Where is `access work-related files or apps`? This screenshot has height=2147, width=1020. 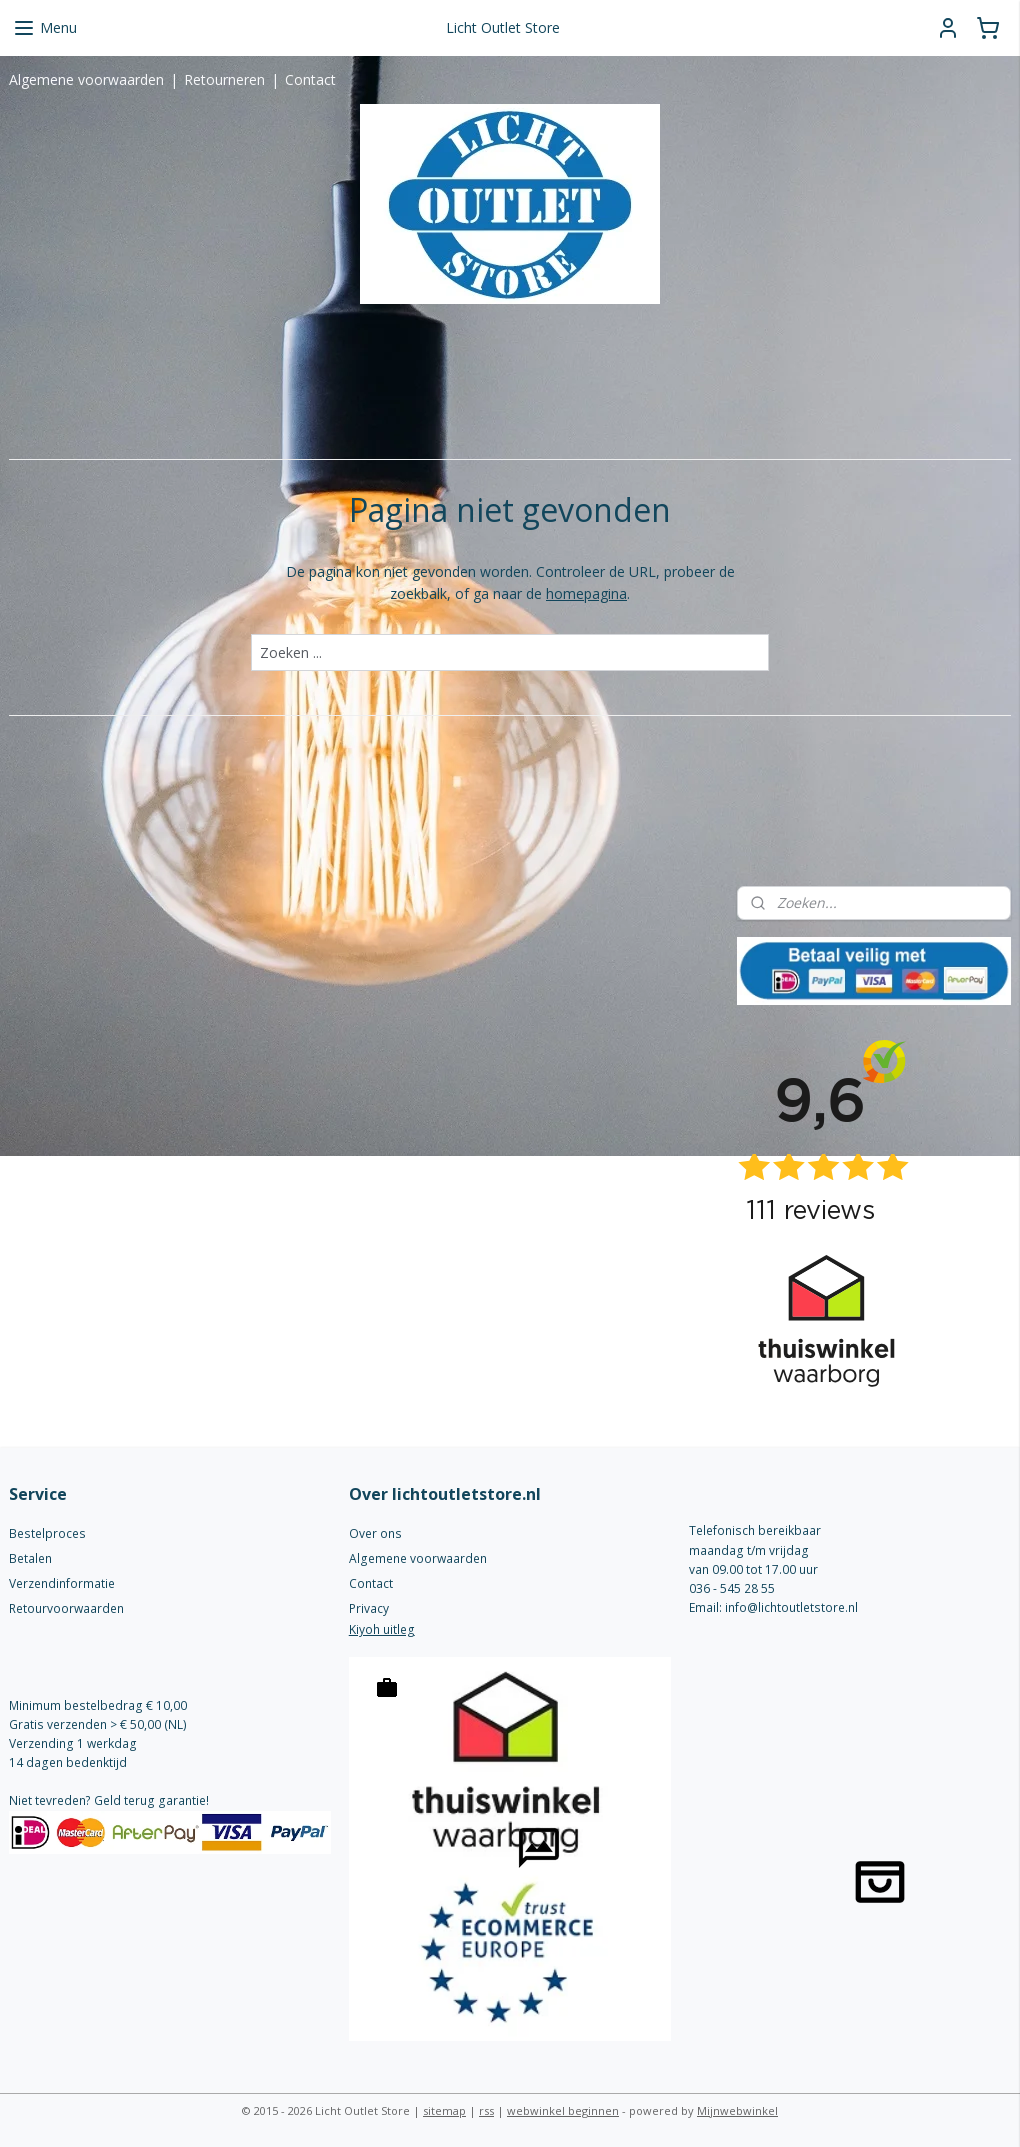 access work-related files or apps is located at coordinates (387, 1688).